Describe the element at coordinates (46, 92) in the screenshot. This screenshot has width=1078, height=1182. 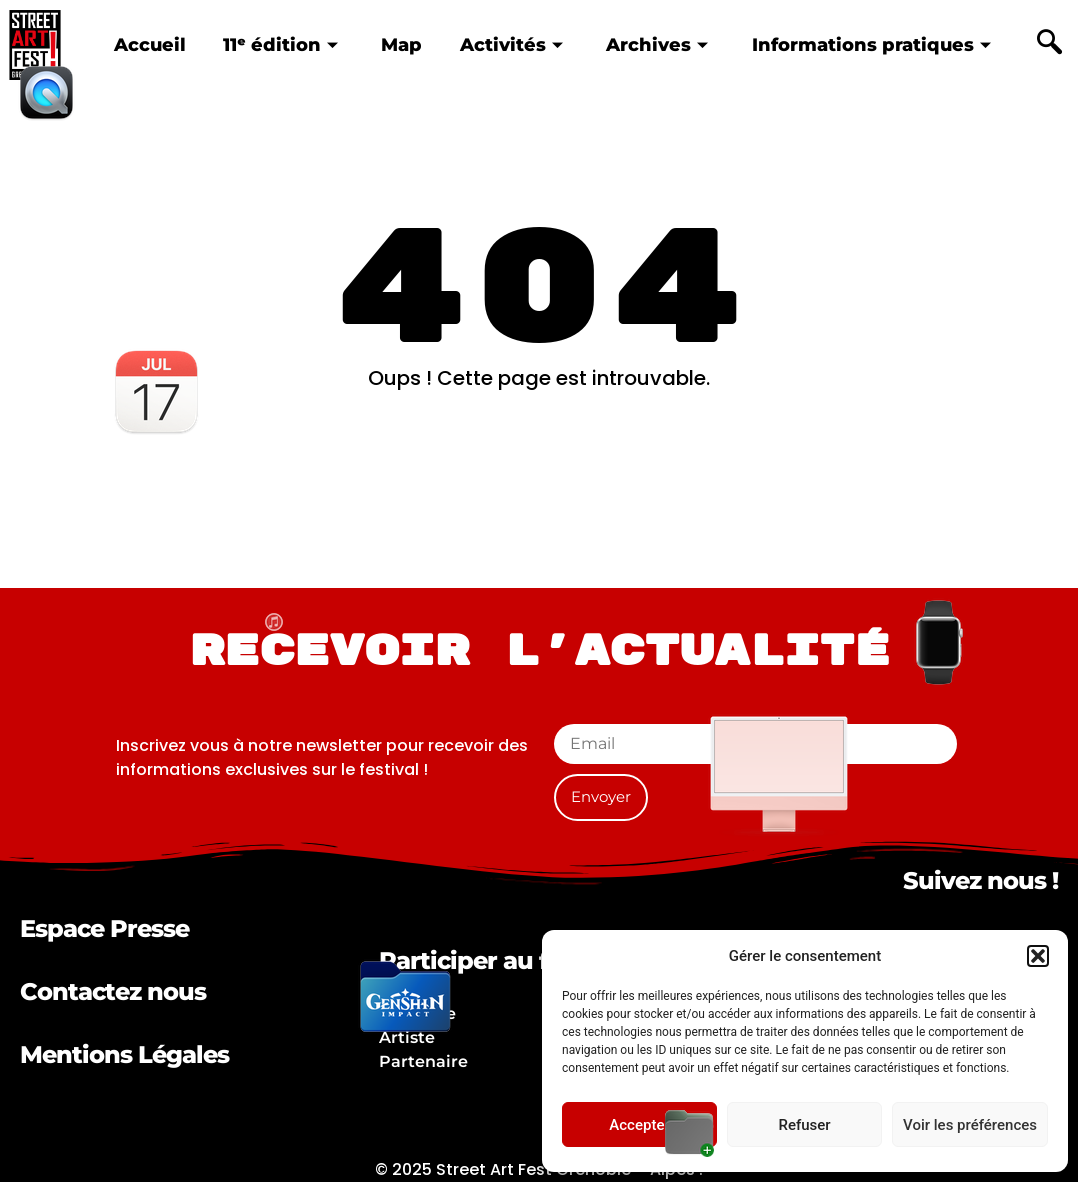
I see `open QuickTime Player to watch videos` at that location.